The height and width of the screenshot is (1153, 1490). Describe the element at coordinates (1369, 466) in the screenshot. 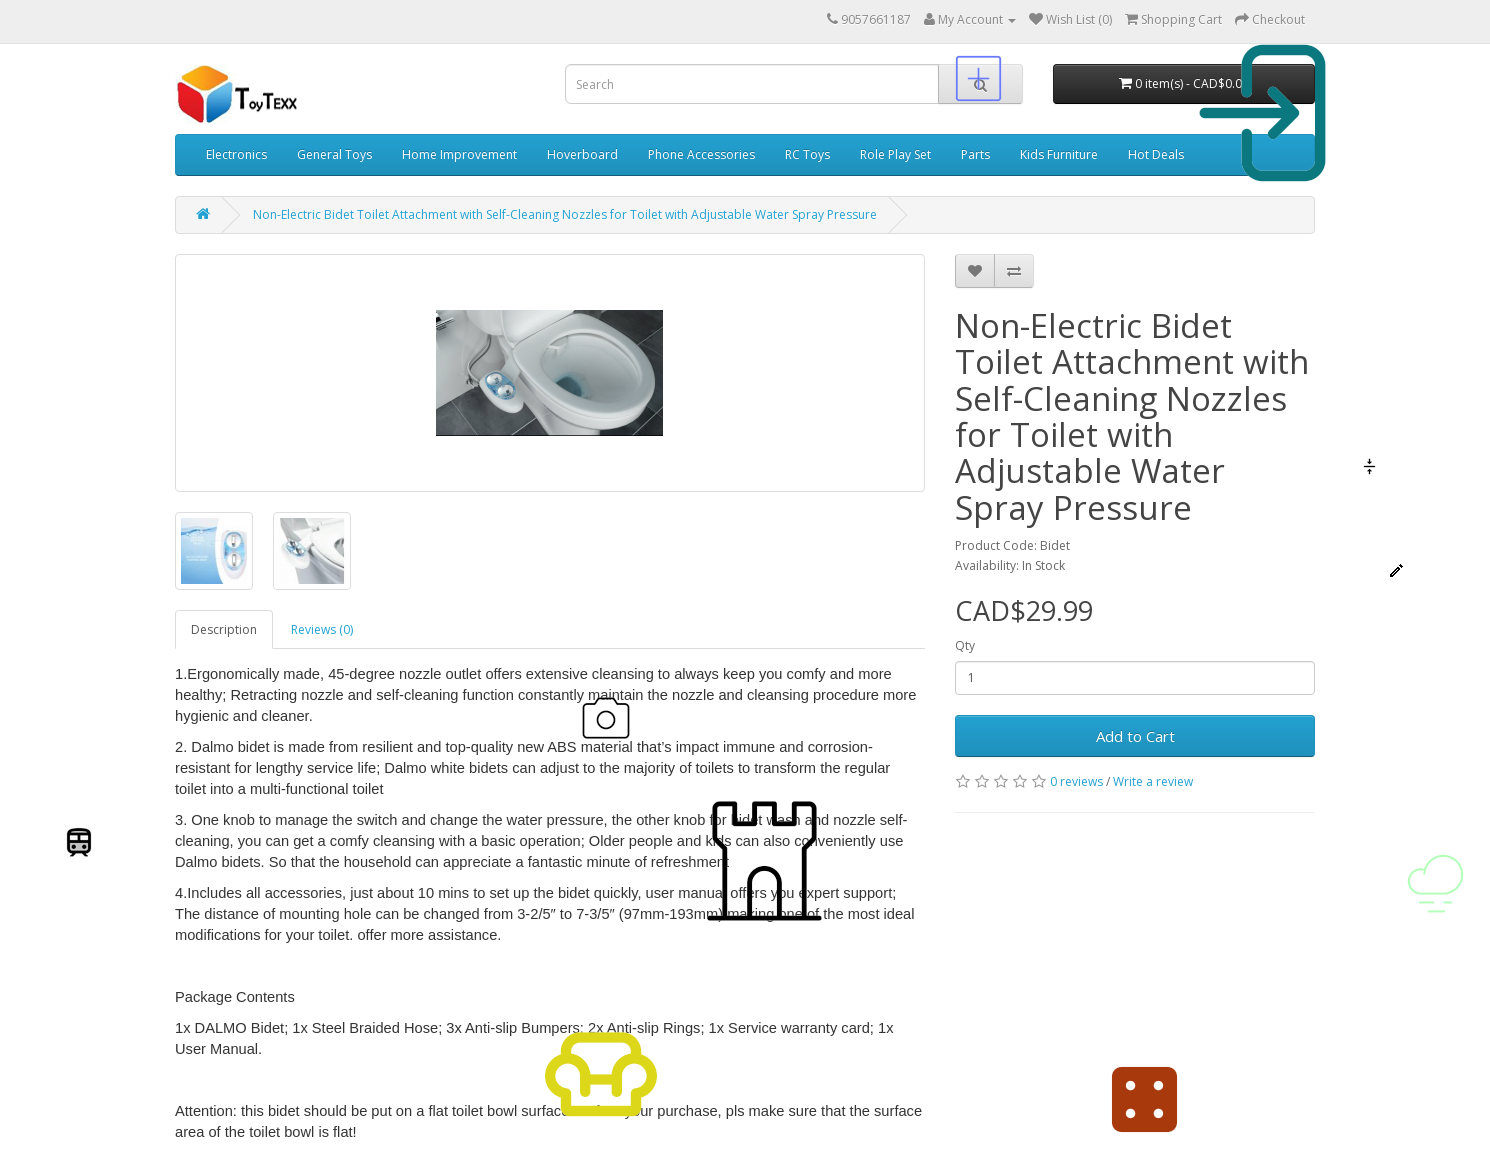

I see `center content vertically` at that location.